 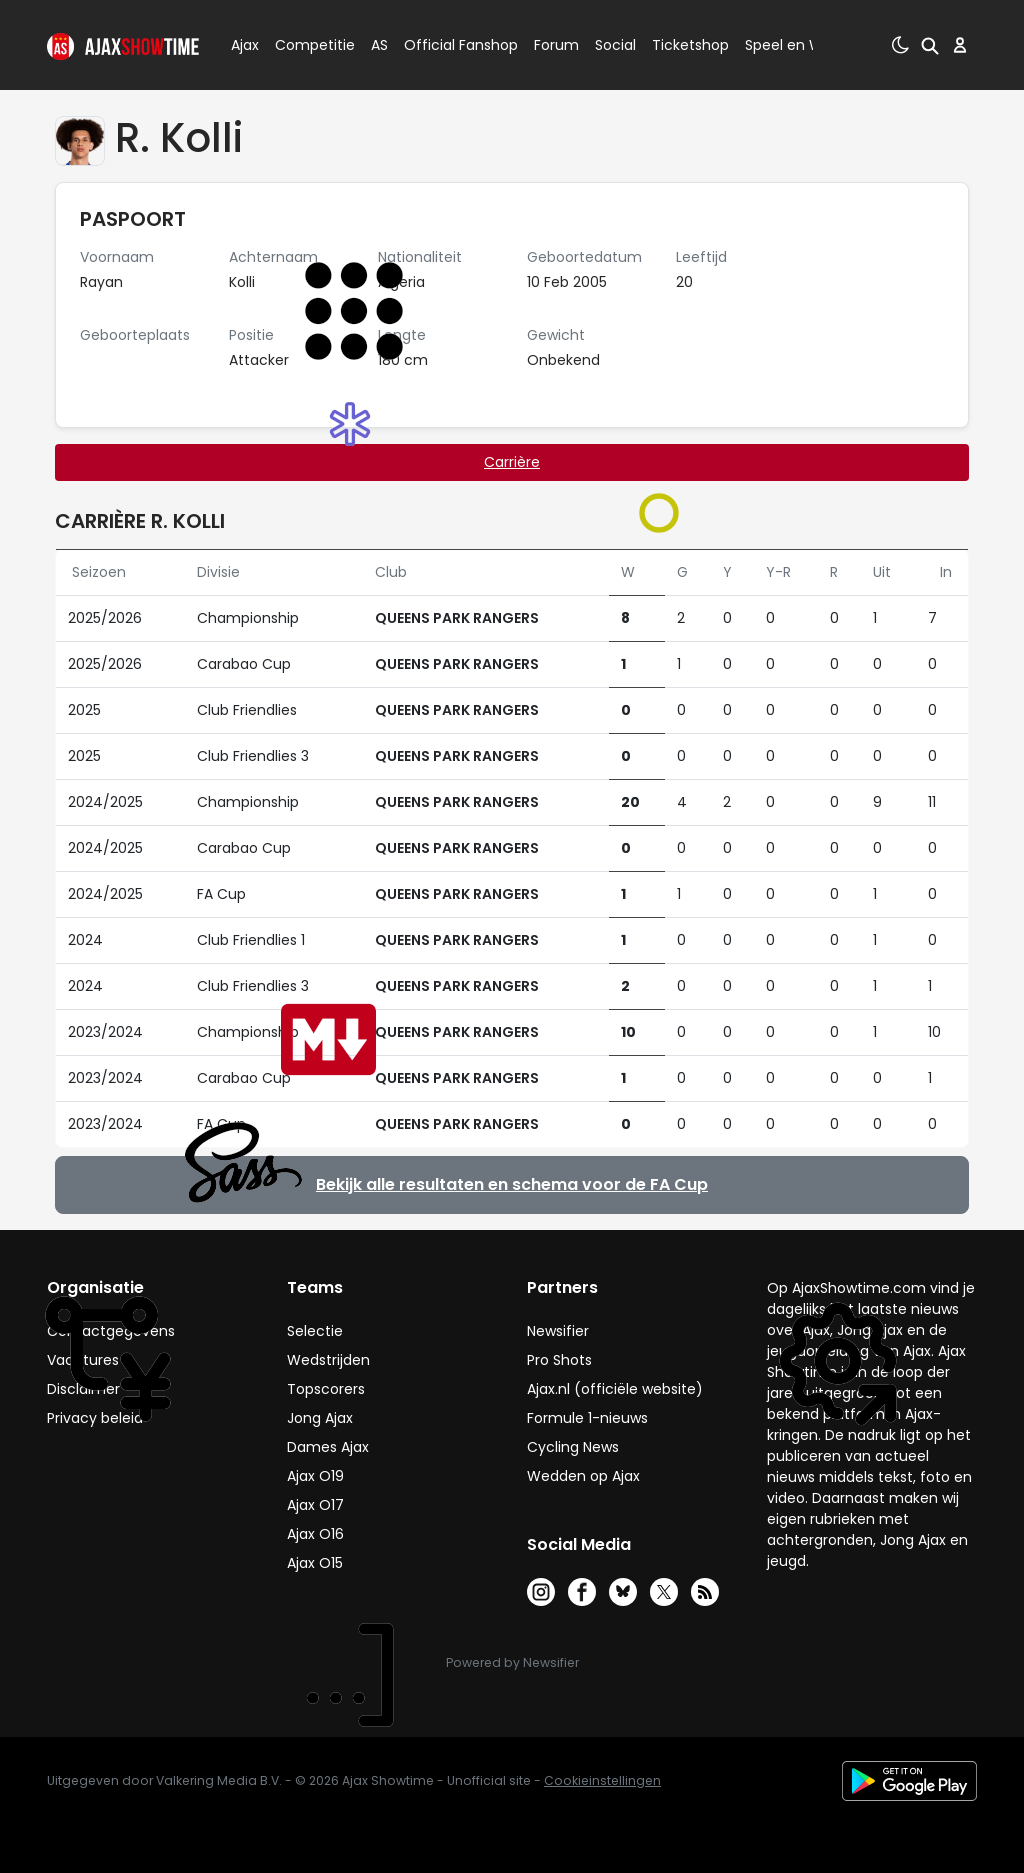 I want to click on transfer funds in yen currency, so click(x=108, y=1359).